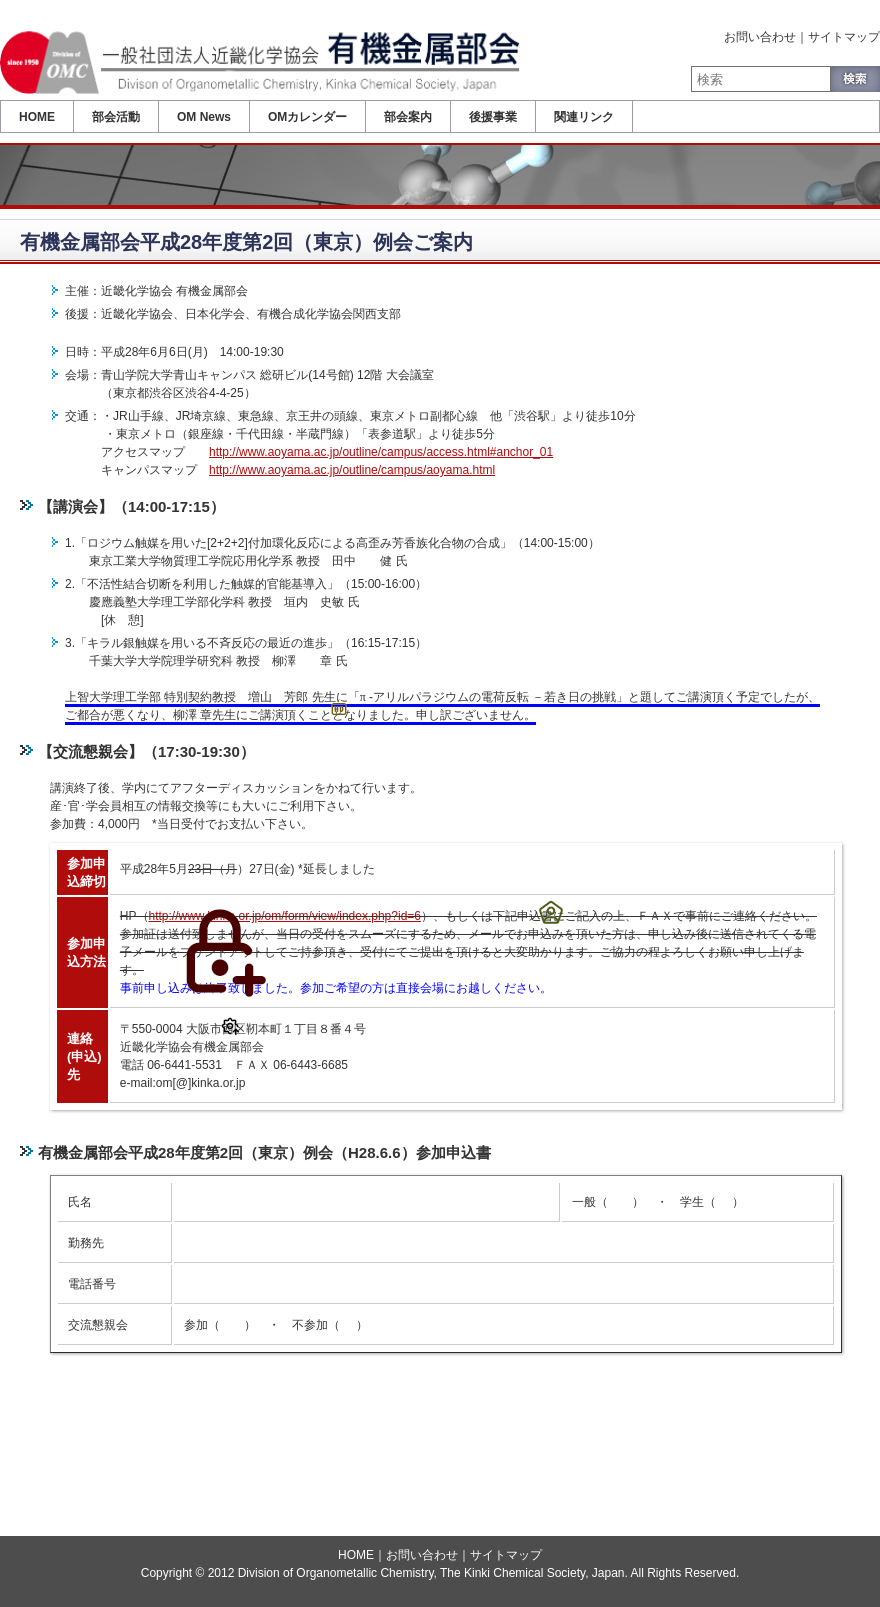 The height and width of the screenshot is (1607, 880). Describe the element at coordinates (551, 913) in the screenshot. I see `view user profile` at that location.